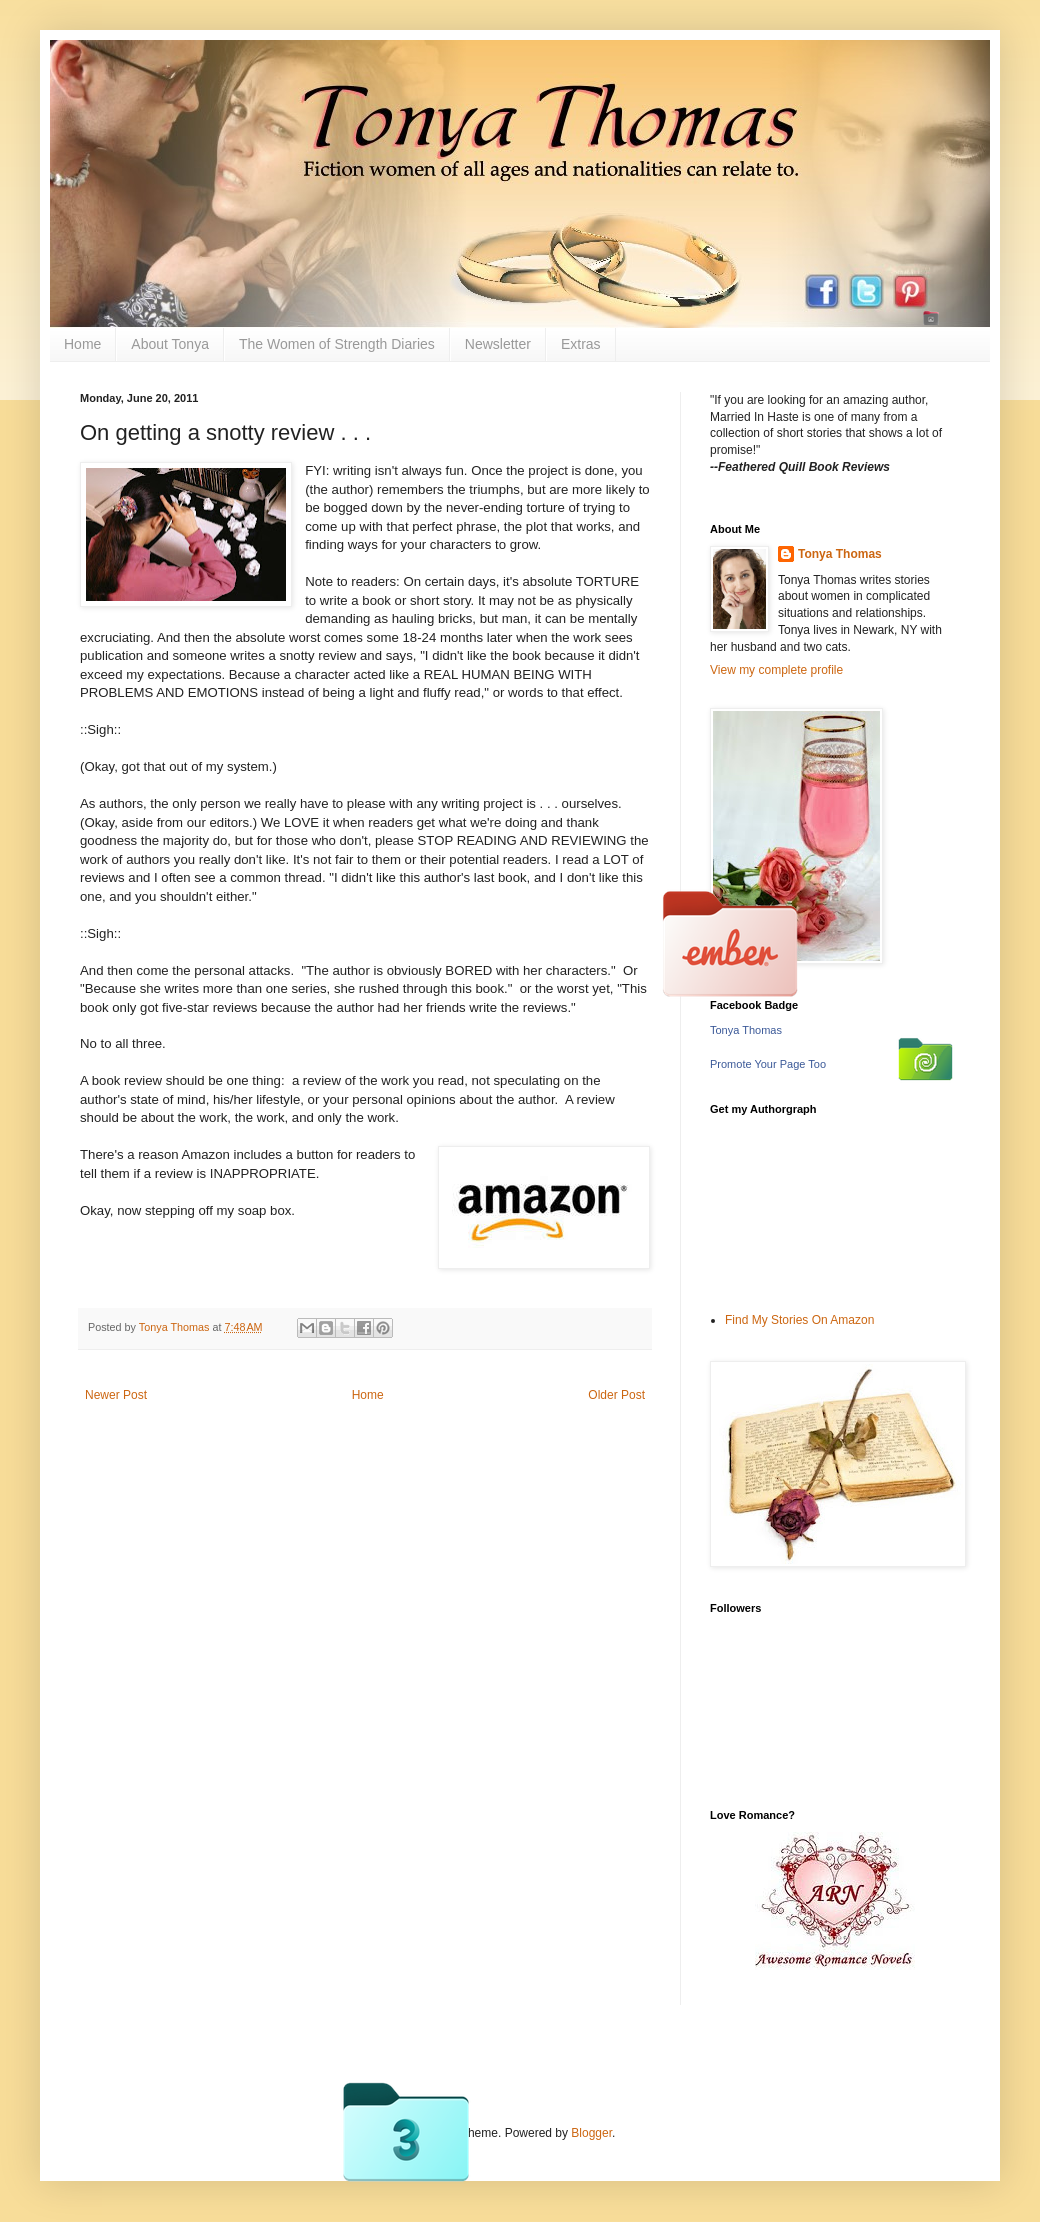 The width and height of the screenshot is (1040, 2222). I want to click on folder containing autodesk 3ds max project files, so click(405, 2135).